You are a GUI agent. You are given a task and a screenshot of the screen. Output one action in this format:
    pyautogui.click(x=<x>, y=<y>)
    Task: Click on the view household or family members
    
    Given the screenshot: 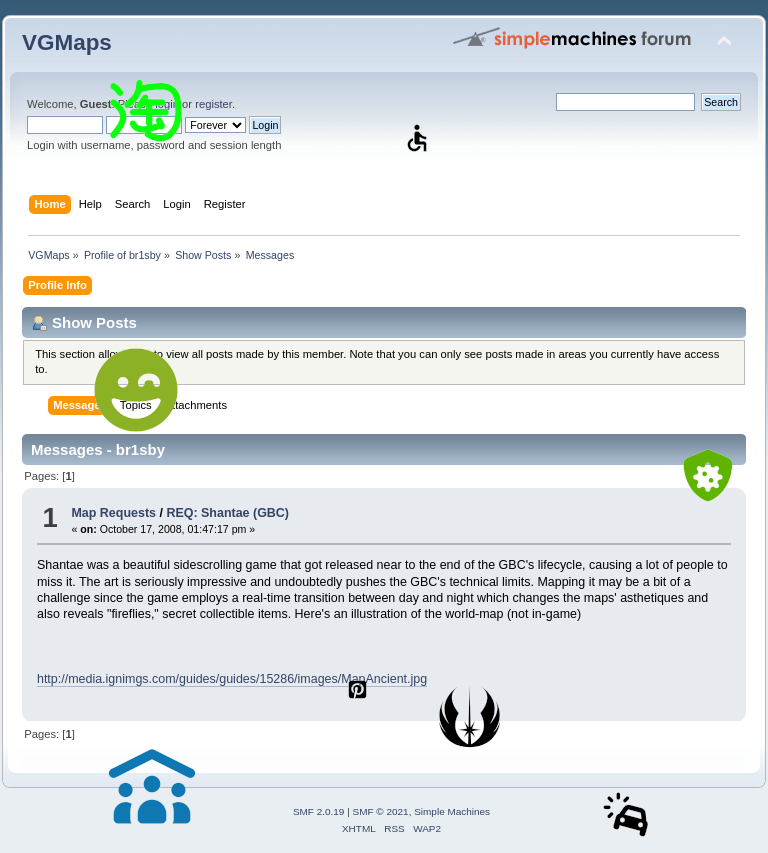 What is the action you would take?
    pyautogui.click(x=152, y=790)
    